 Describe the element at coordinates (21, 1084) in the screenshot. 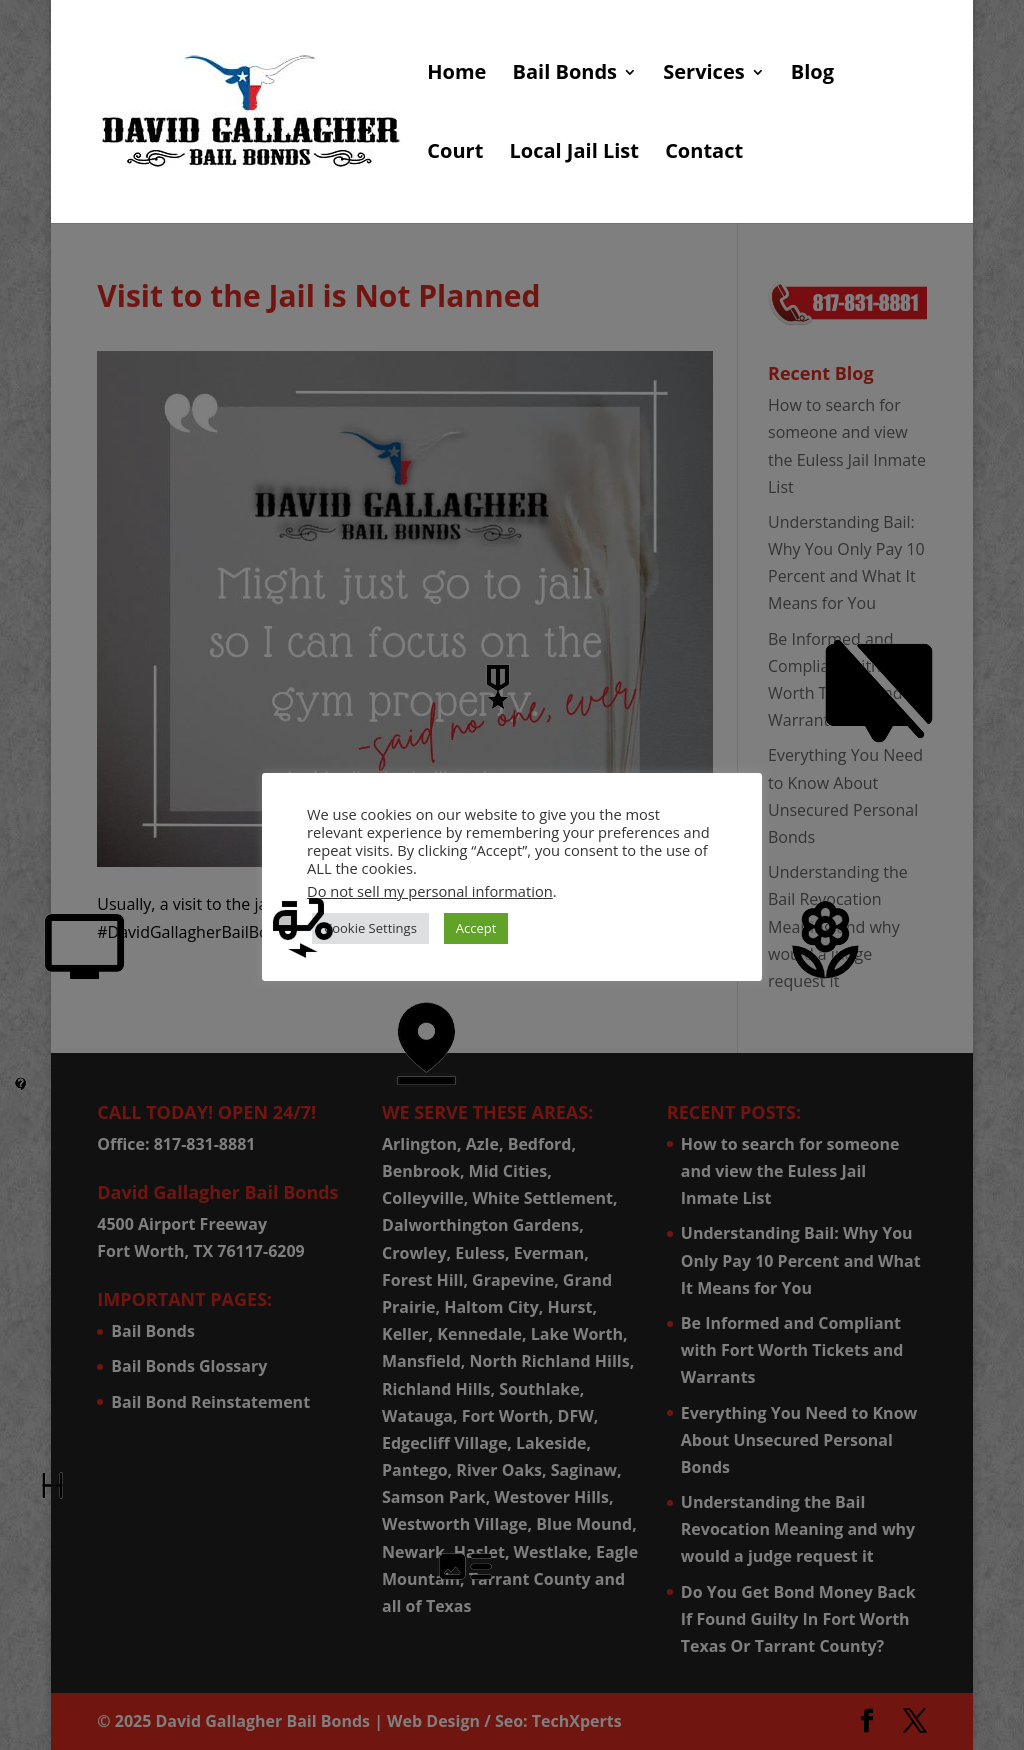

I see `contact customer support` at that location.